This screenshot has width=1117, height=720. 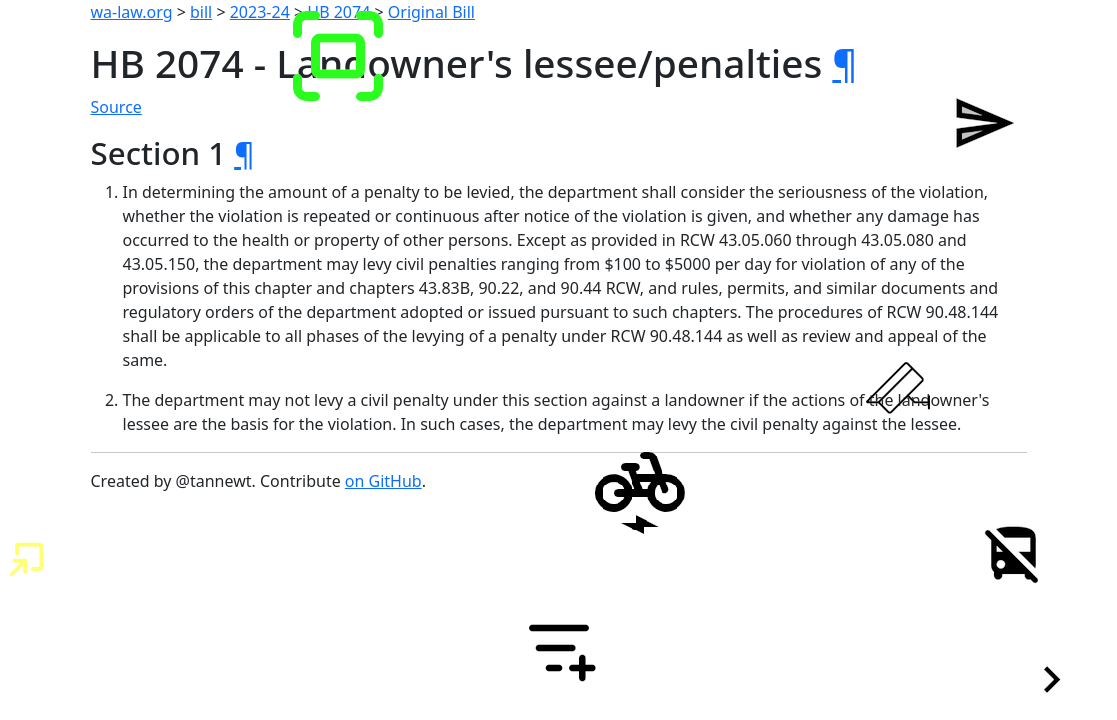 What do you see at coordinates (640, 493) in the screenshot?
I see `select electric bike as transportation mode` at bounding box center [640, 493].